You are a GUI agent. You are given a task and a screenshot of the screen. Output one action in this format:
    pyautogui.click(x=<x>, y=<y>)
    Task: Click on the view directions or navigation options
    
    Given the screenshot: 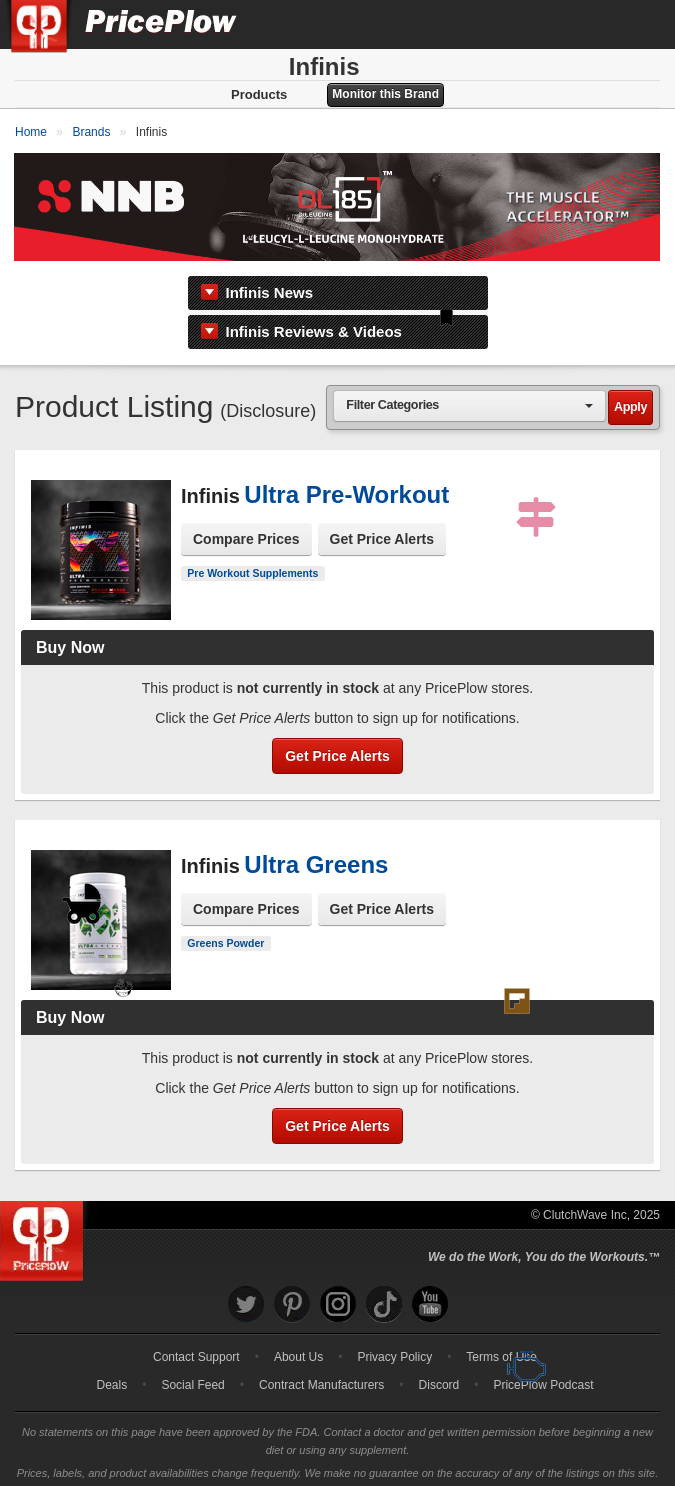 What is the action you would take?
    pyautogui.click(x=536, y=517)
    